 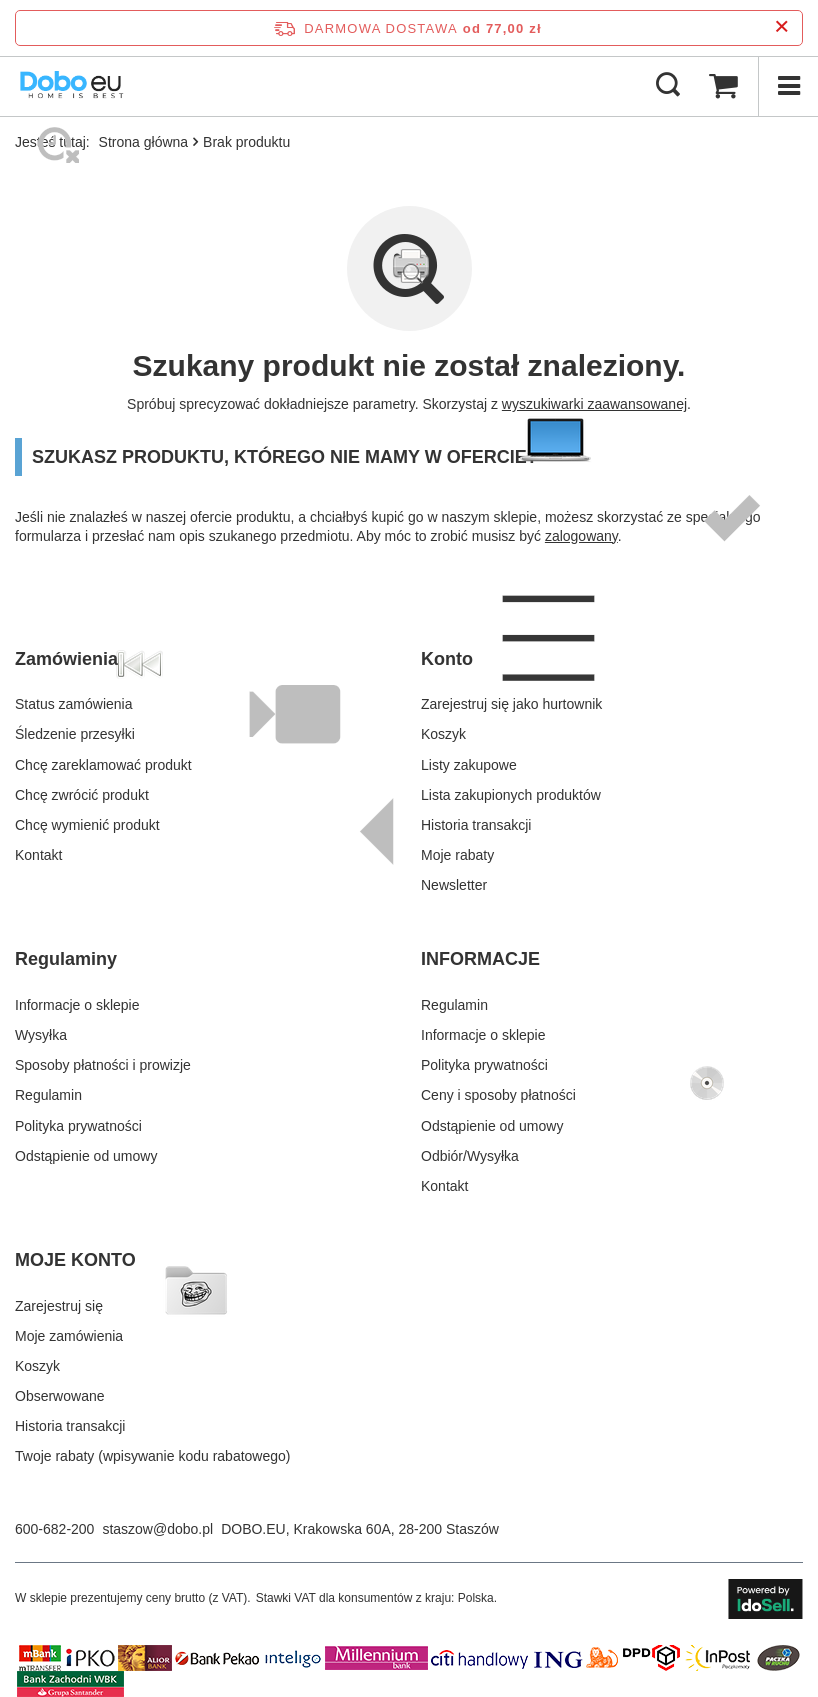 What do you see at coordinates (548, 641) in the screenshot?
I see `open navigation menu` at bounding box center [548, 641].